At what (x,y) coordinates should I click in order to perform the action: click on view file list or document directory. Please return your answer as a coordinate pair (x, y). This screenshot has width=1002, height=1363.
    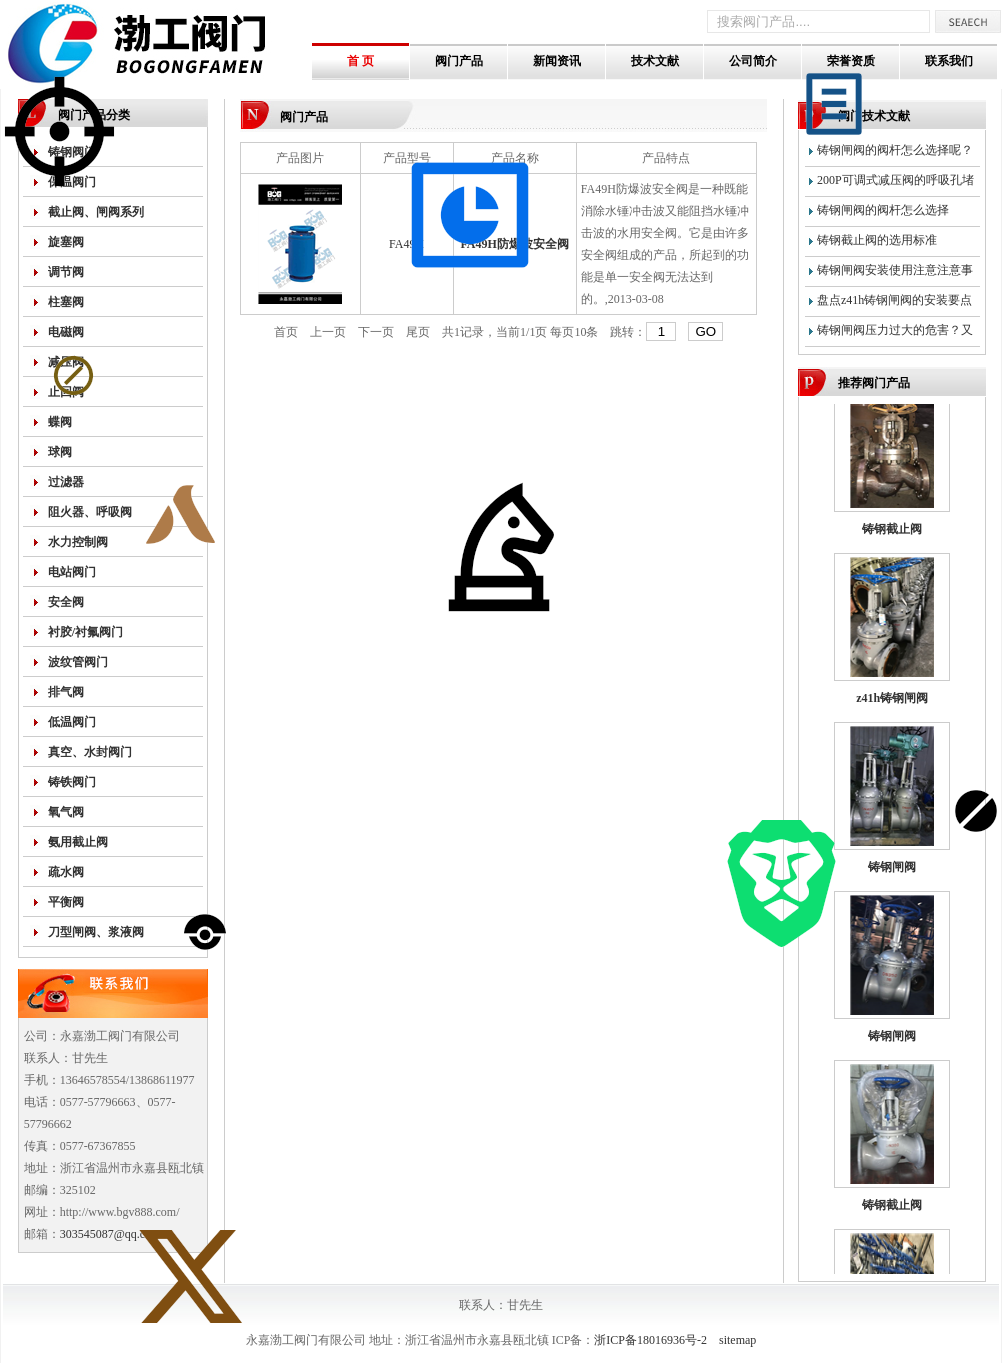
    Looking at the image, I should click on (834, 104).